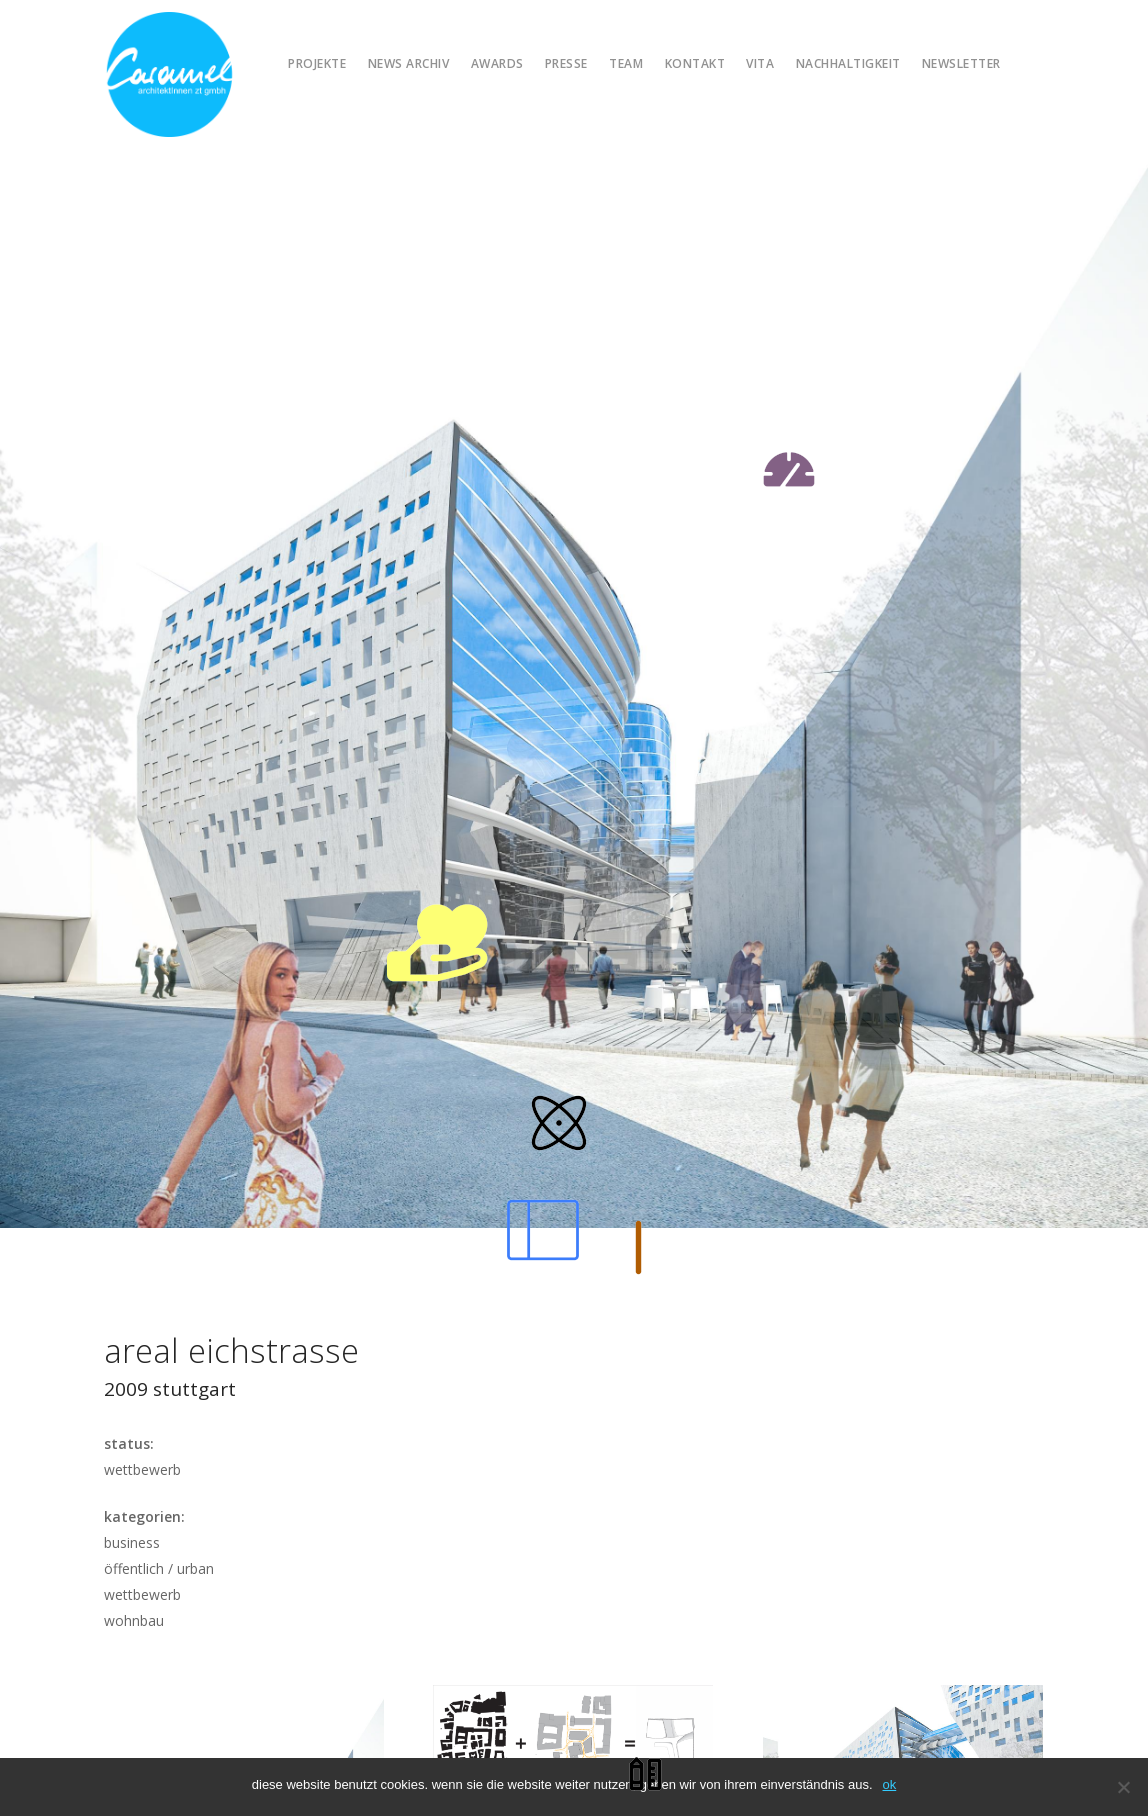 This screenshot has height=1816, width=1148. I want to click on donate or make a charitable contribution, so click(440, 944).